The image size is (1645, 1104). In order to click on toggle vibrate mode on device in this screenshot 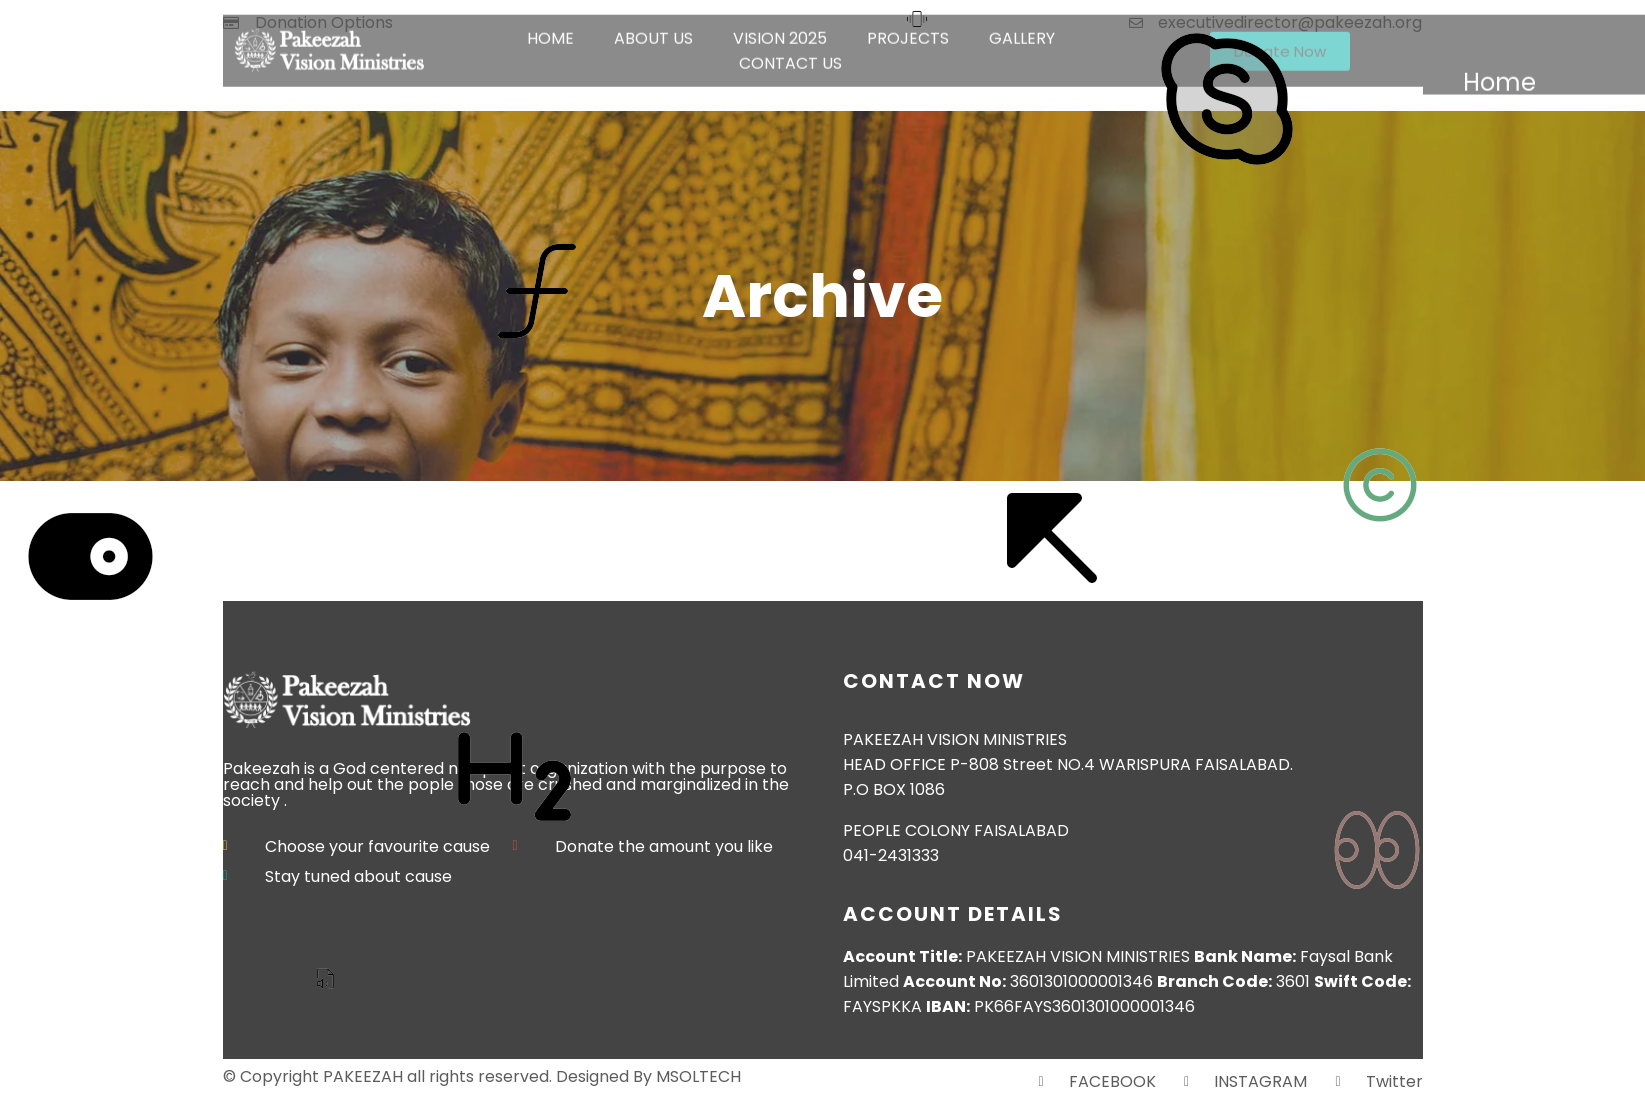, I will do `click(917, 19)`.